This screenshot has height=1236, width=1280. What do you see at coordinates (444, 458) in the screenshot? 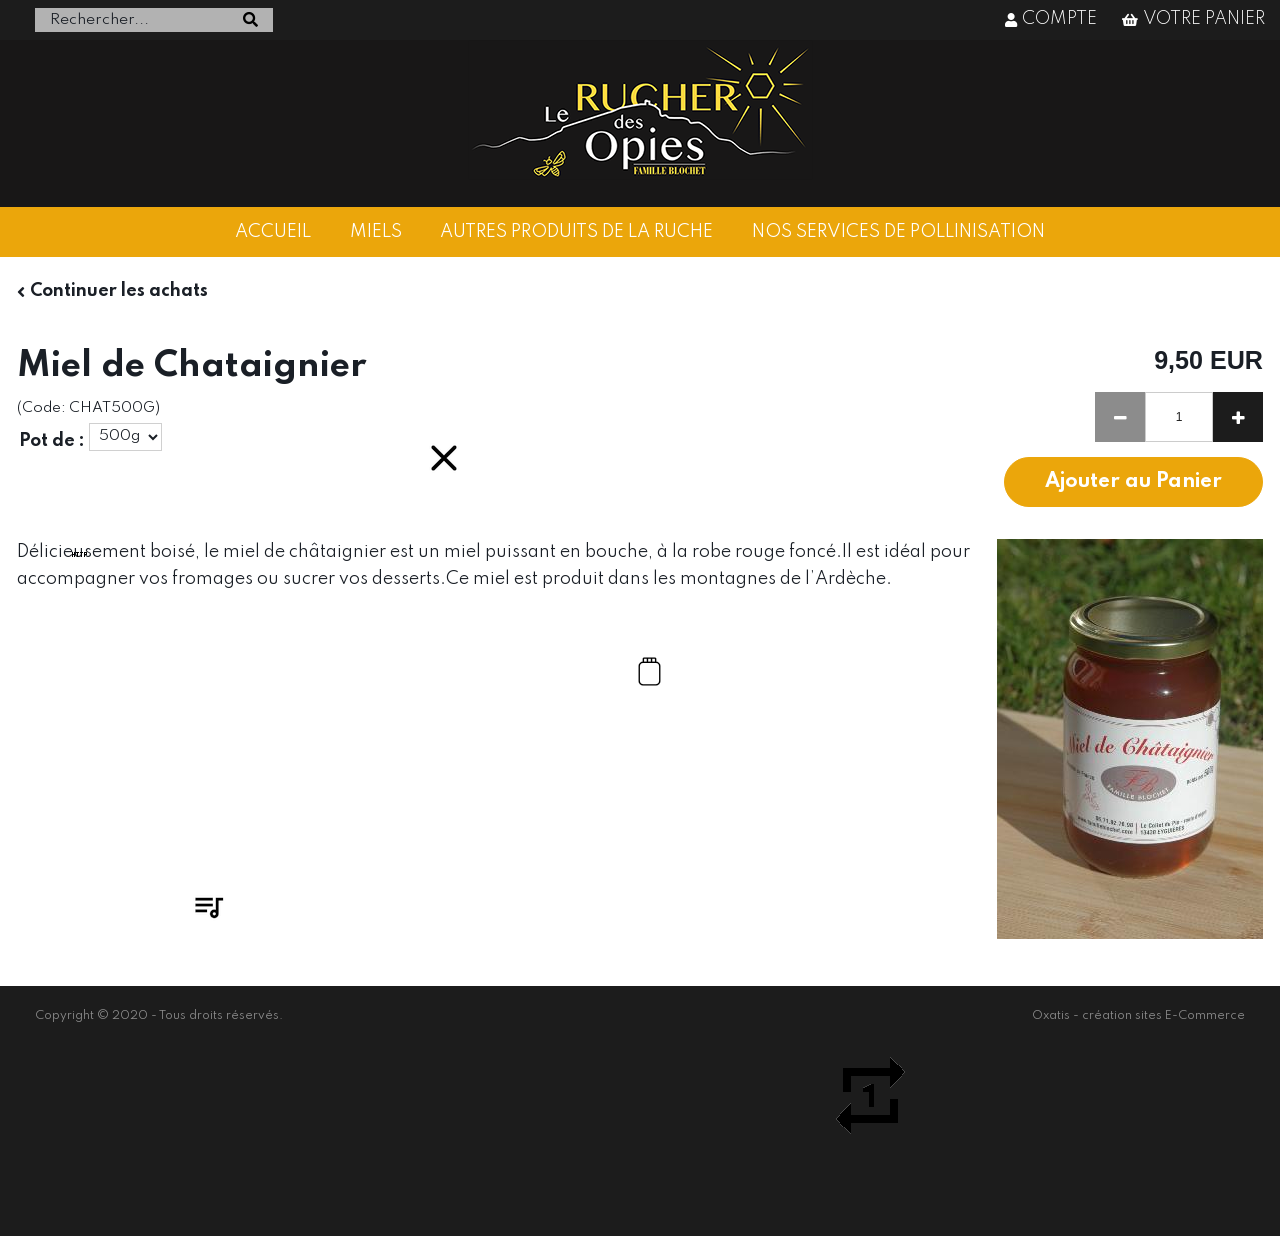
I see `close or dismiss a dialog` at bounding box center [444, 458].